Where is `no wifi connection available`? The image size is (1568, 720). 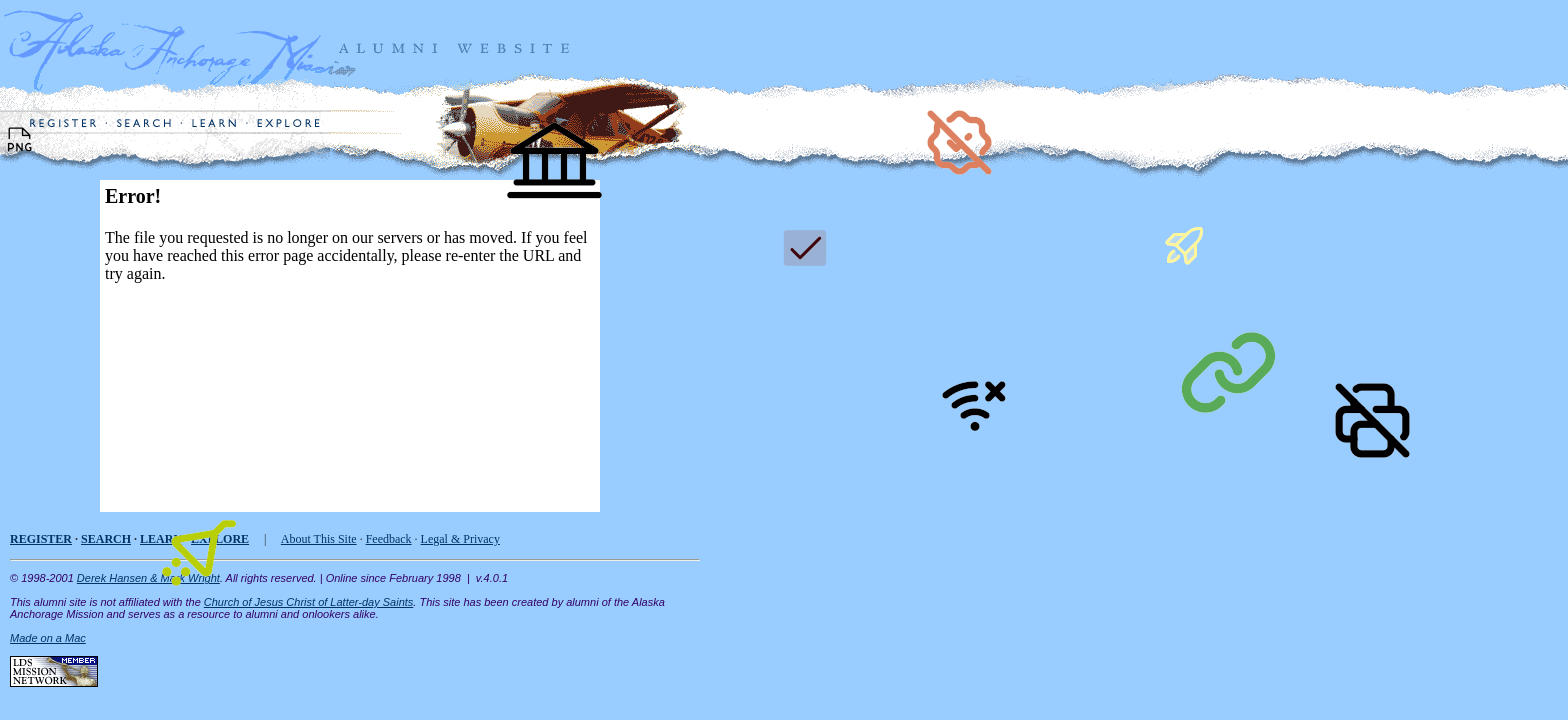 no wifi connection available is located at coordinates (975, 405).